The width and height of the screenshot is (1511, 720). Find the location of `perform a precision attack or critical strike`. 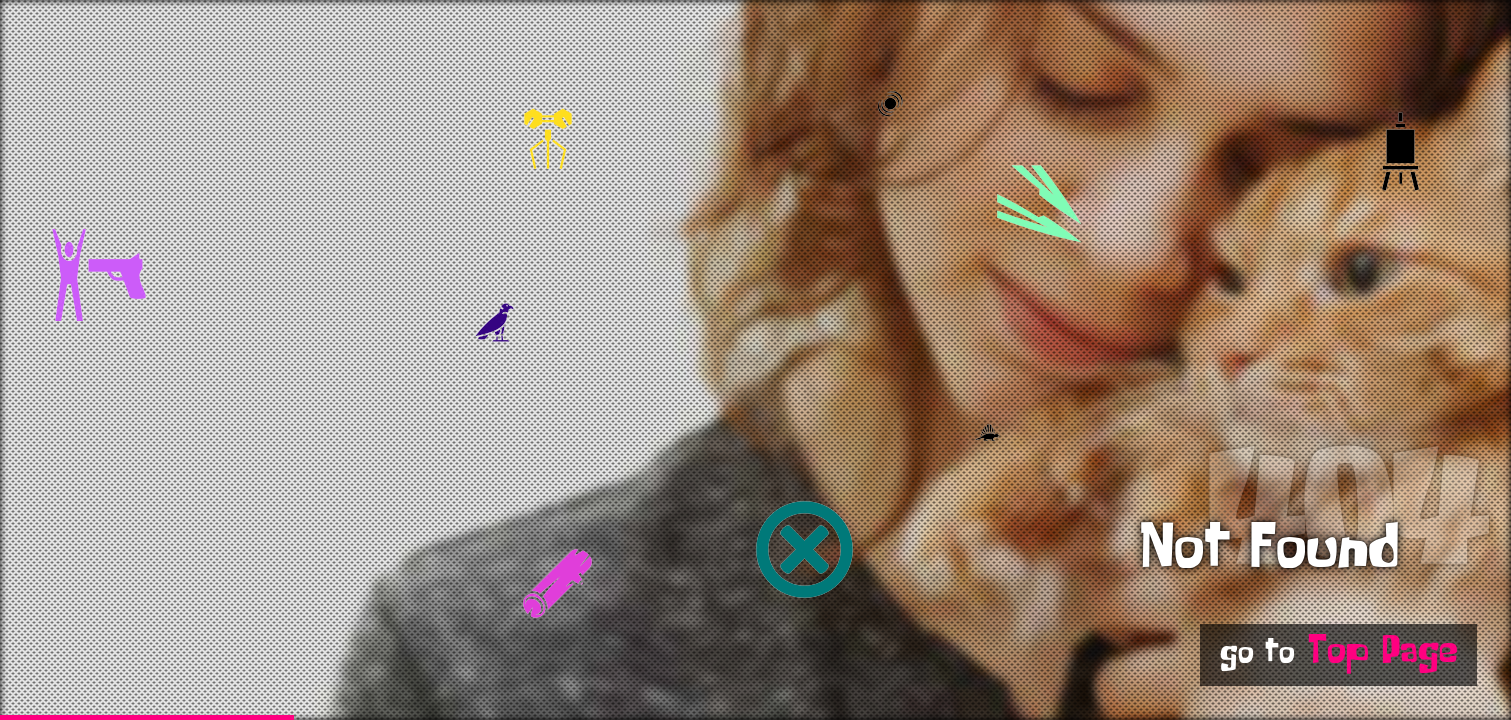

perform a precision attack or critical strike is located at coordinates (1039, 207).